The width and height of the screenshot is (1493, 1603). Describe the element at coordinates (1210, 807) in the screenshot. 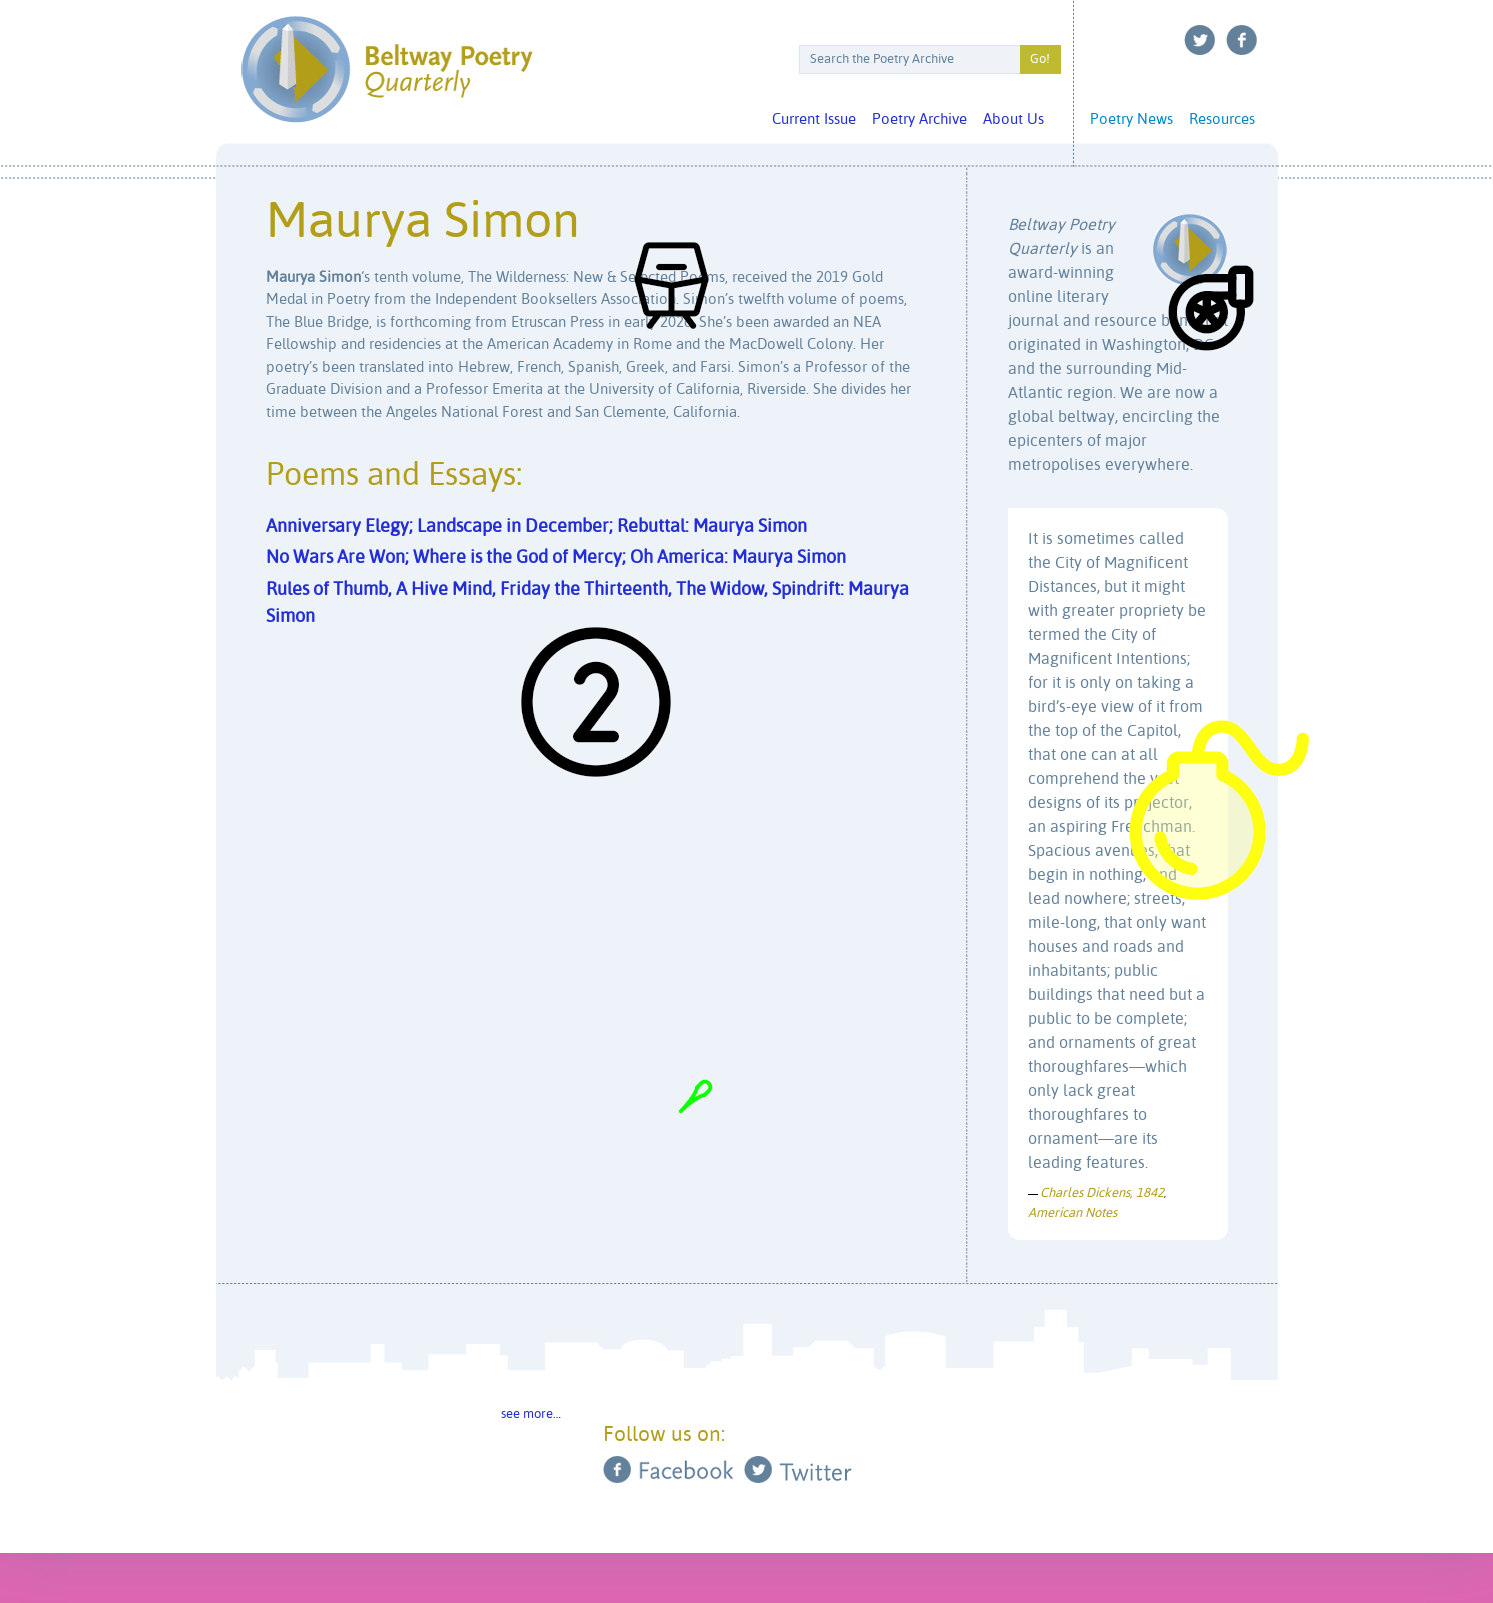

I see `indicates a destructive or irreversible action` at that location.